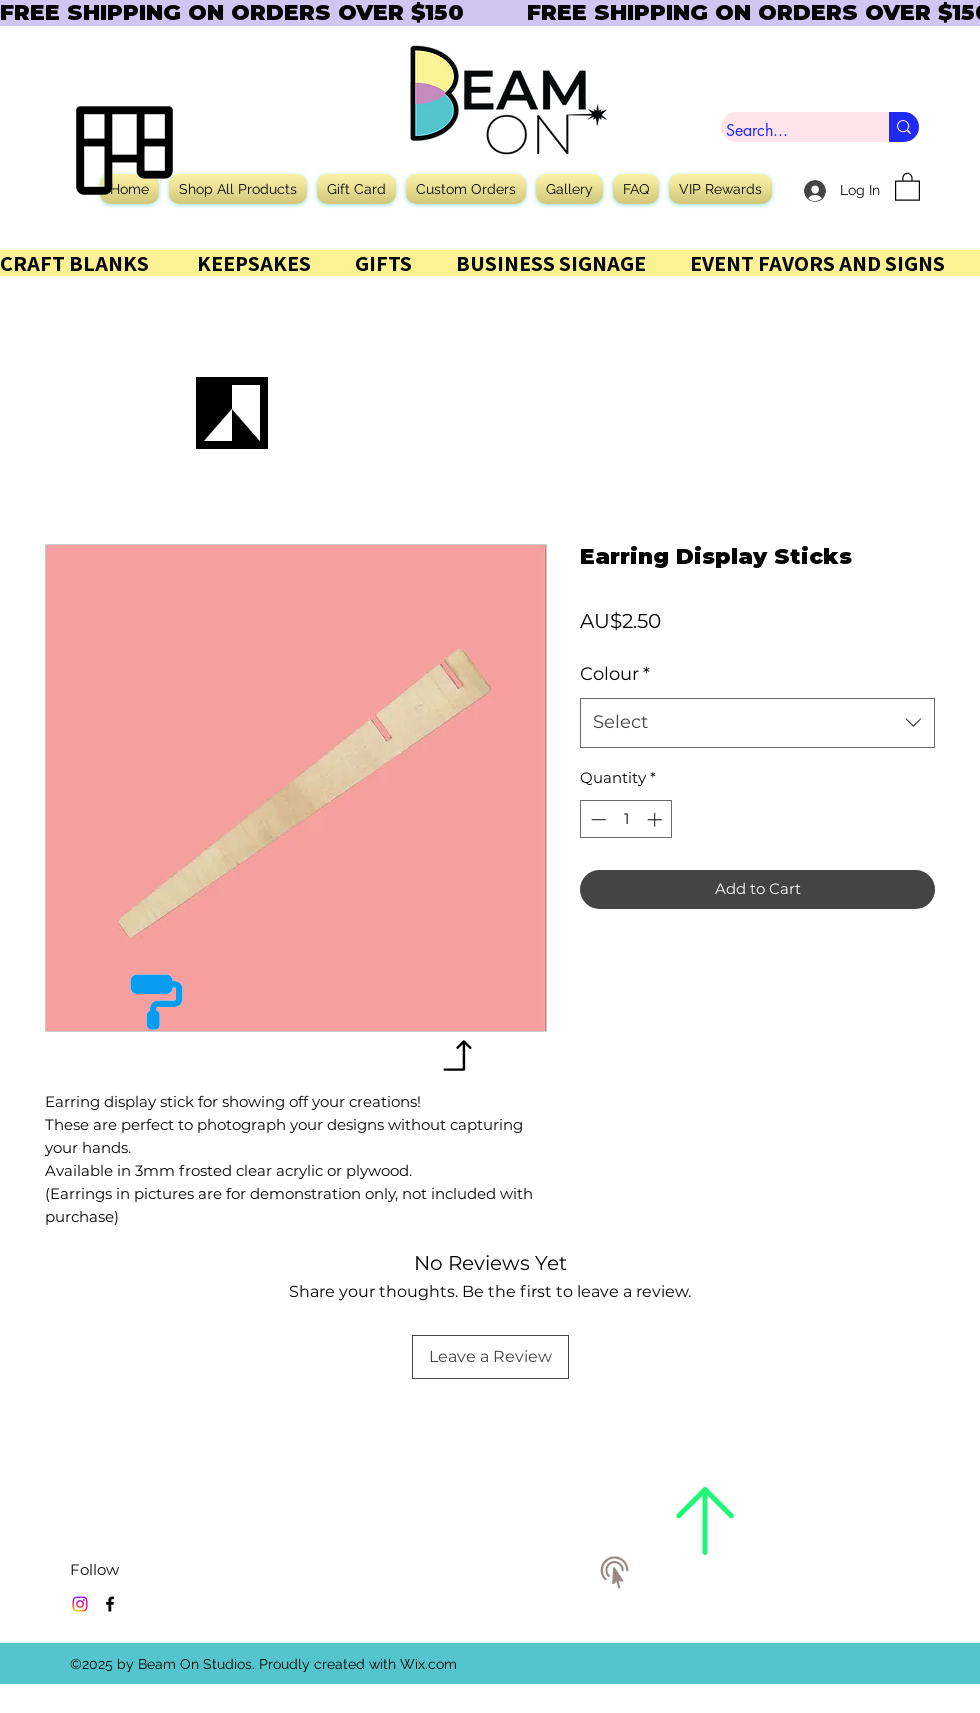  Describe the element at coordinates (232, 413) in the screenshot. I see `apply black and white filter to image` at that location.